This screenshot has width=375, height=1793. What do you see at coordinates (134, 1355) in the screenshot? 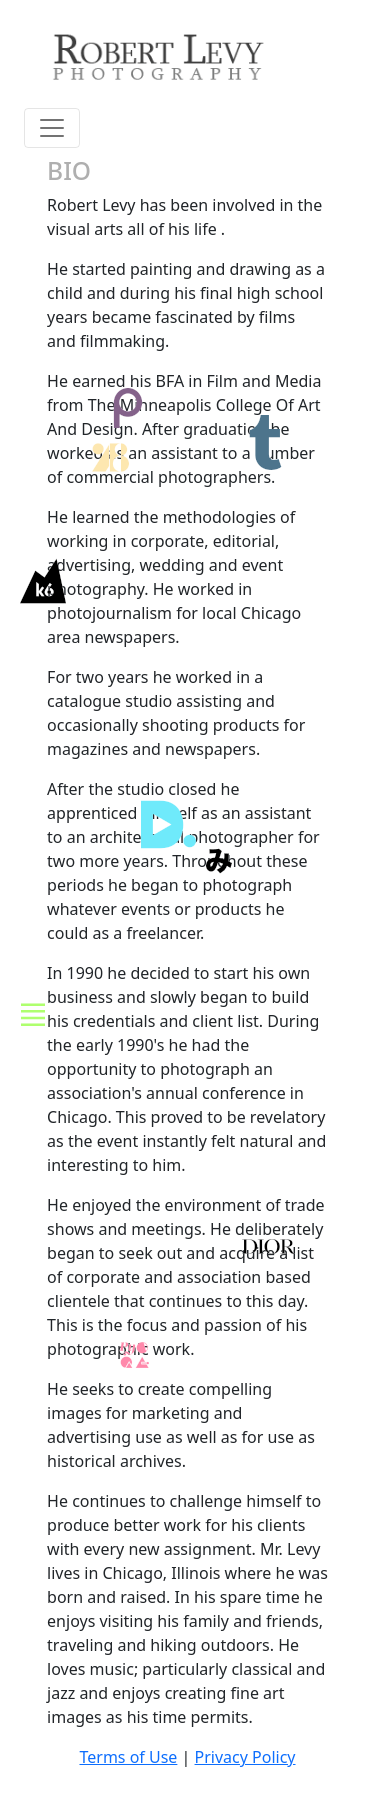
I see `pycqa (python code quality authority) organization logo` at bounding box center [134, 1355].